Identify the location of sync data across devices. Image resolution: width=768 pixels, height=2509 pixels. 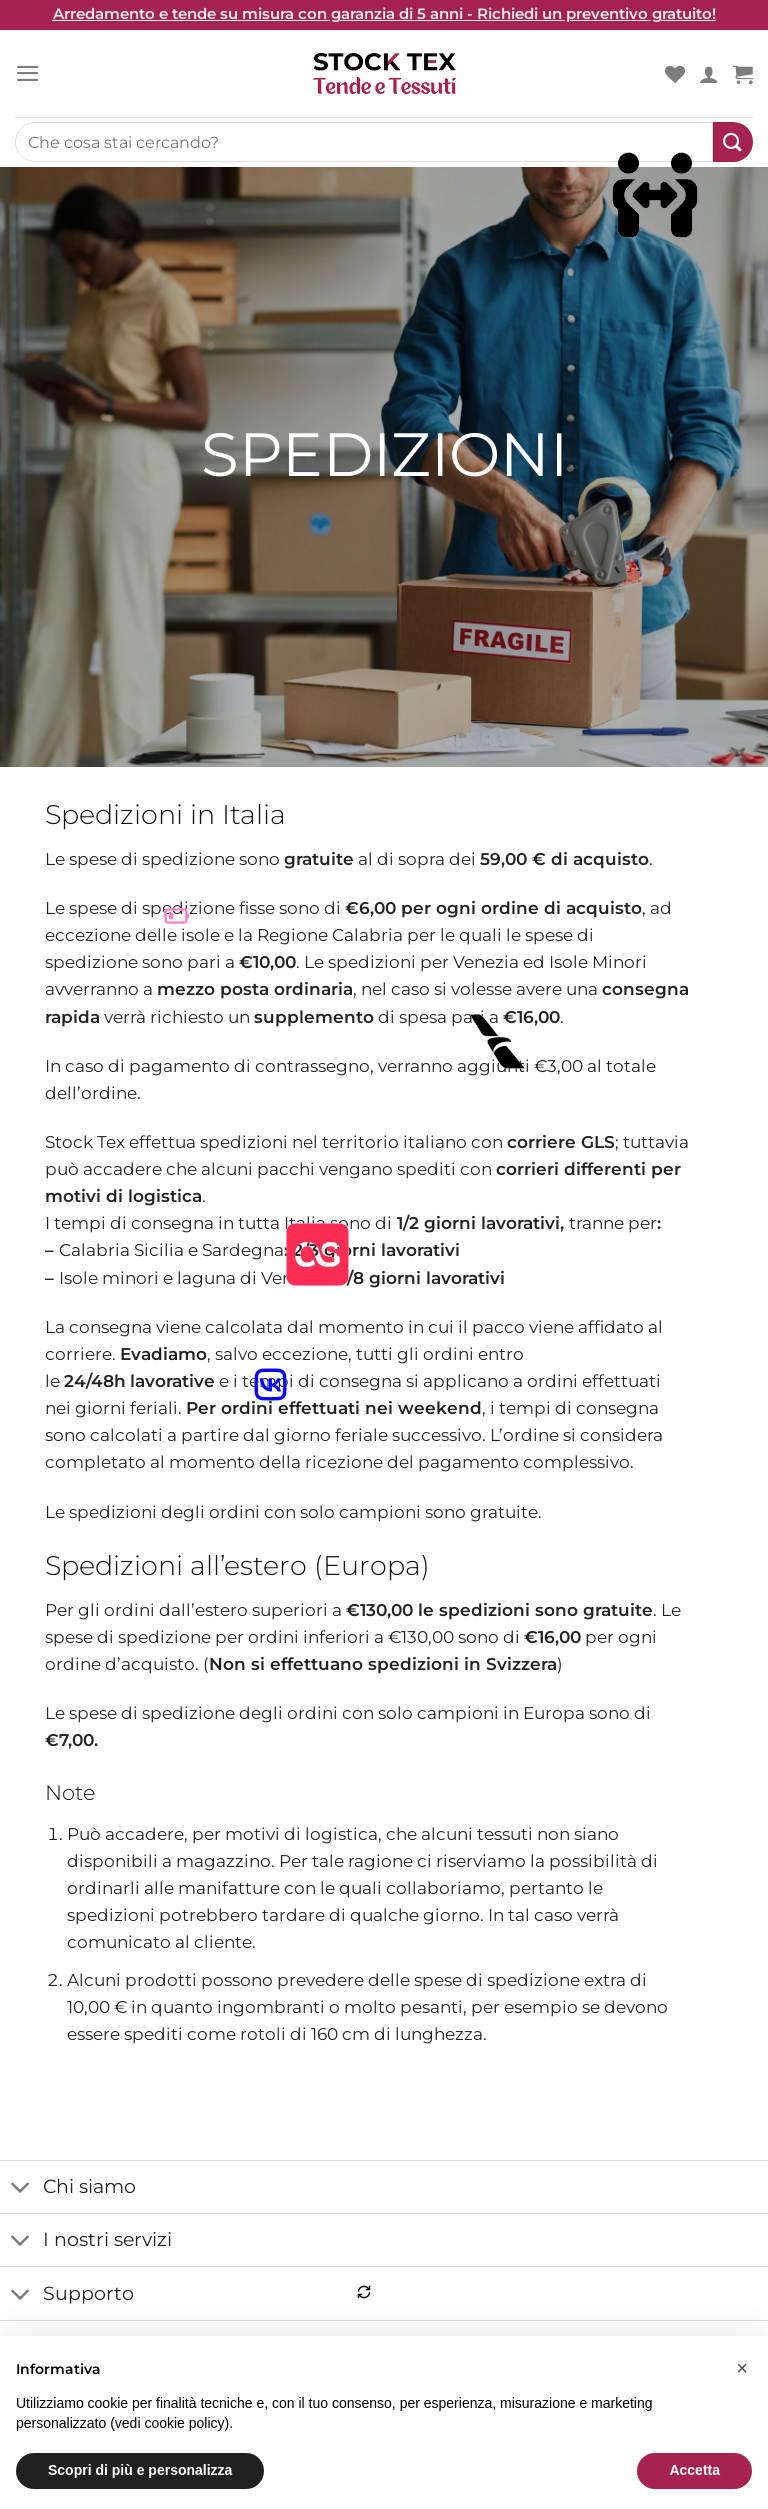
(364, 2292).